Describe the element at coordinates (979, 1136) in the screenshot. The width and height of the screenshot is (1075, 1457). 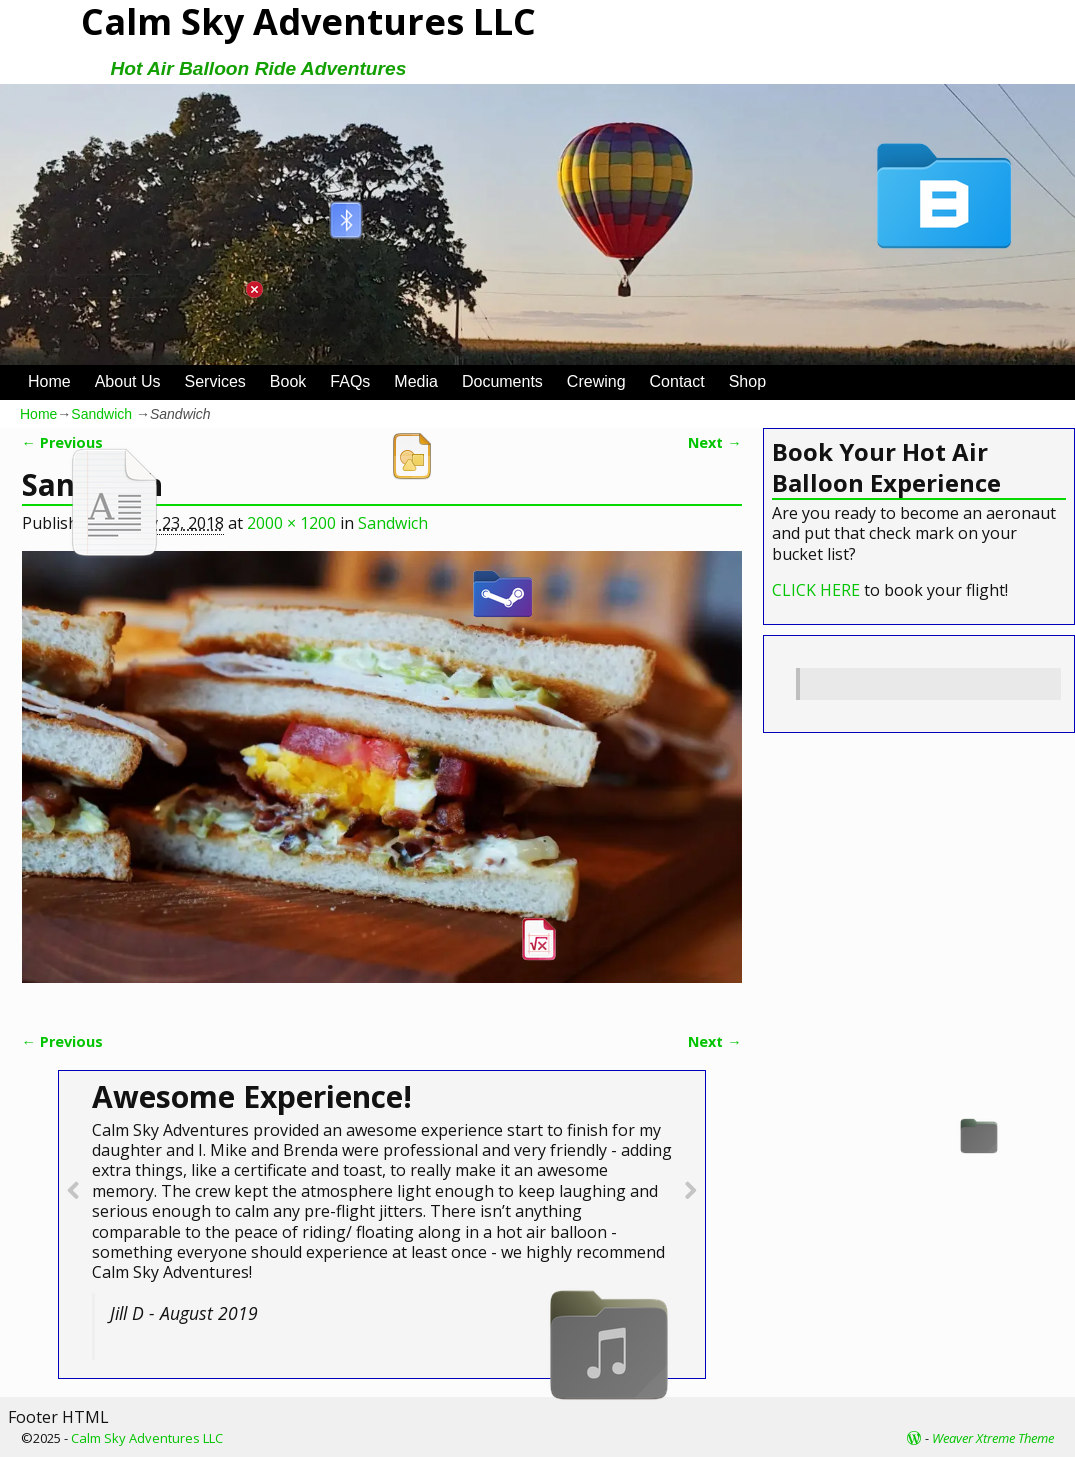
I see `open folder to view contents` at that location.